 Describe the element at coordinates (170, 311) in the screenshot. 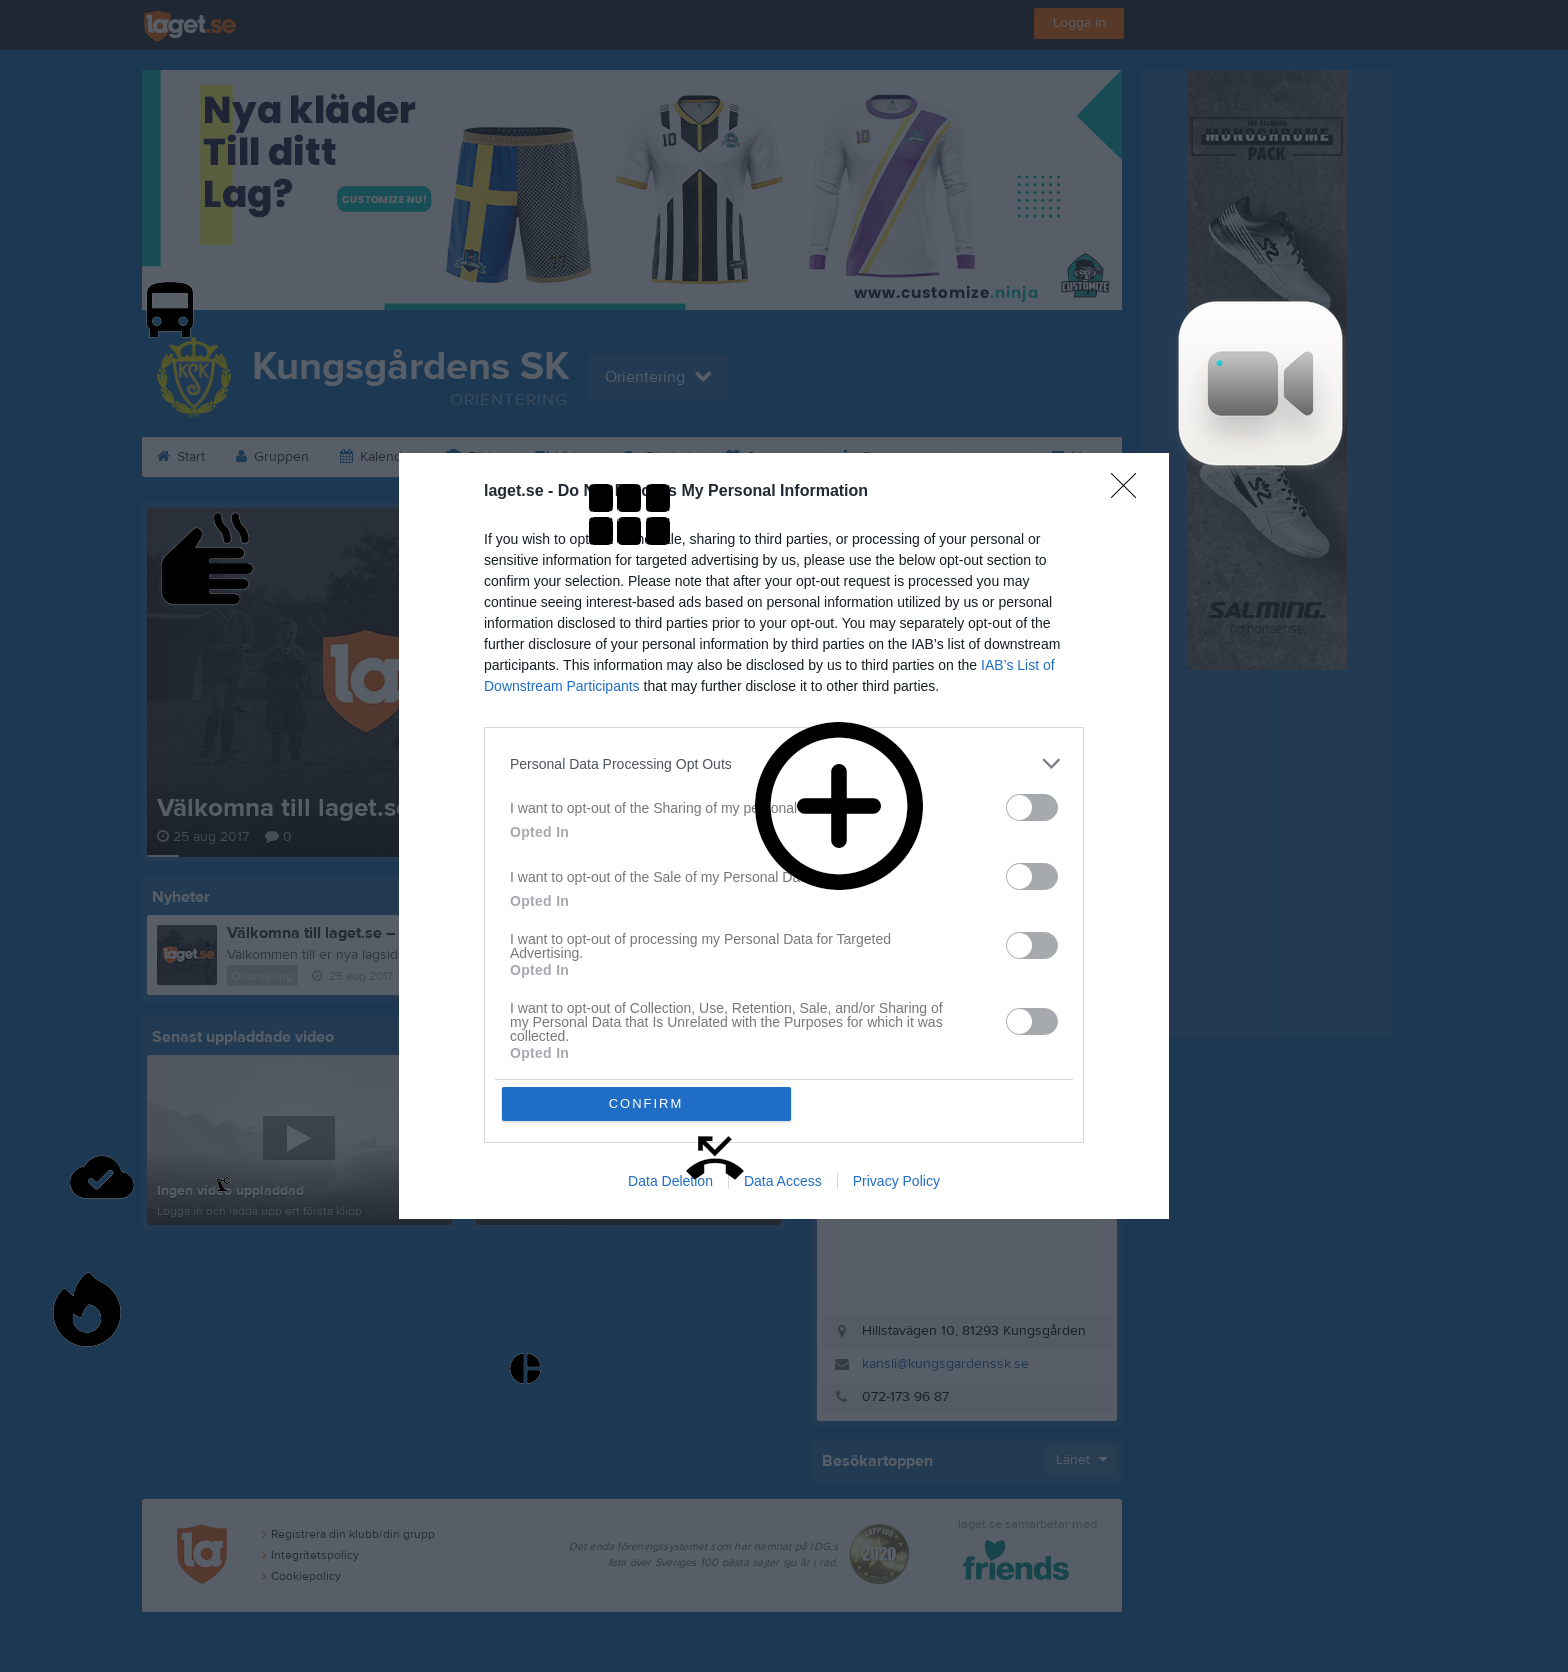

I see `view bus routes and schedules` at that location.